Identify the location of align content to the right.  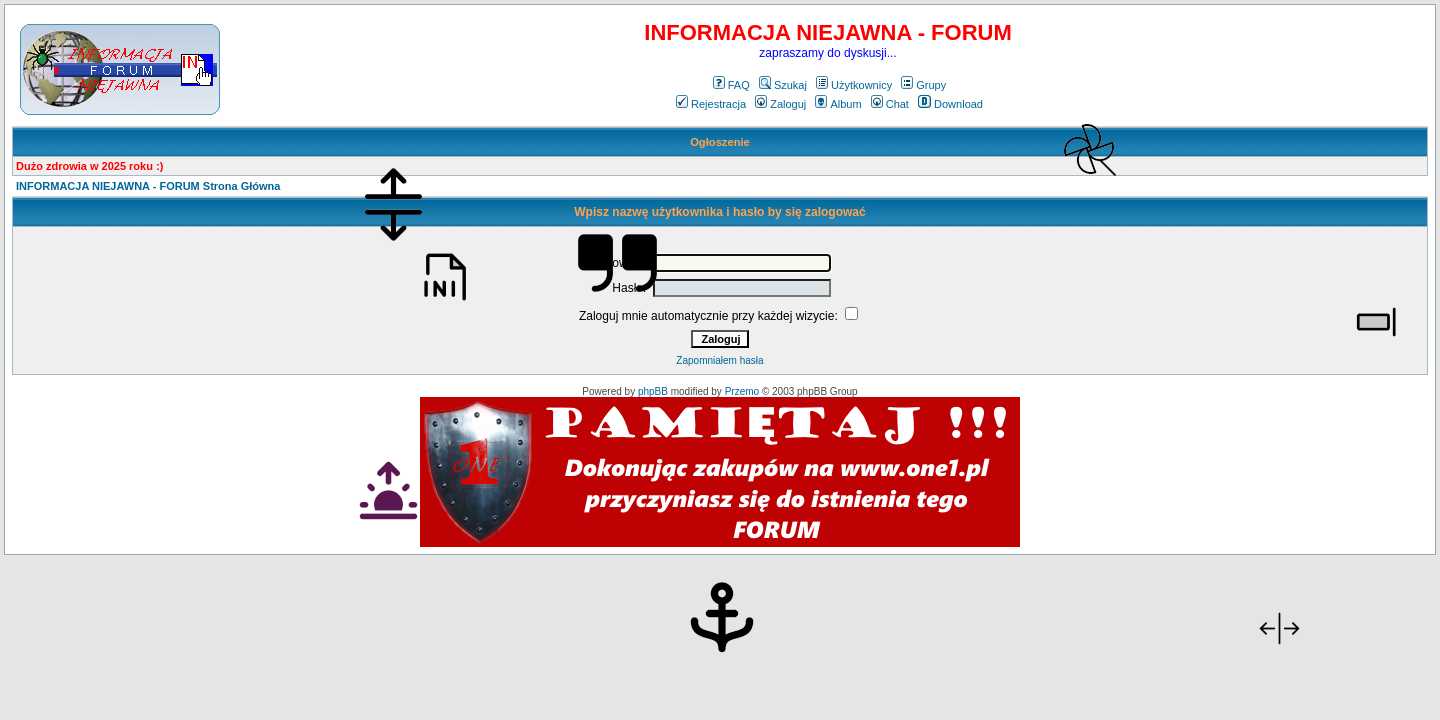
(1377, 322).